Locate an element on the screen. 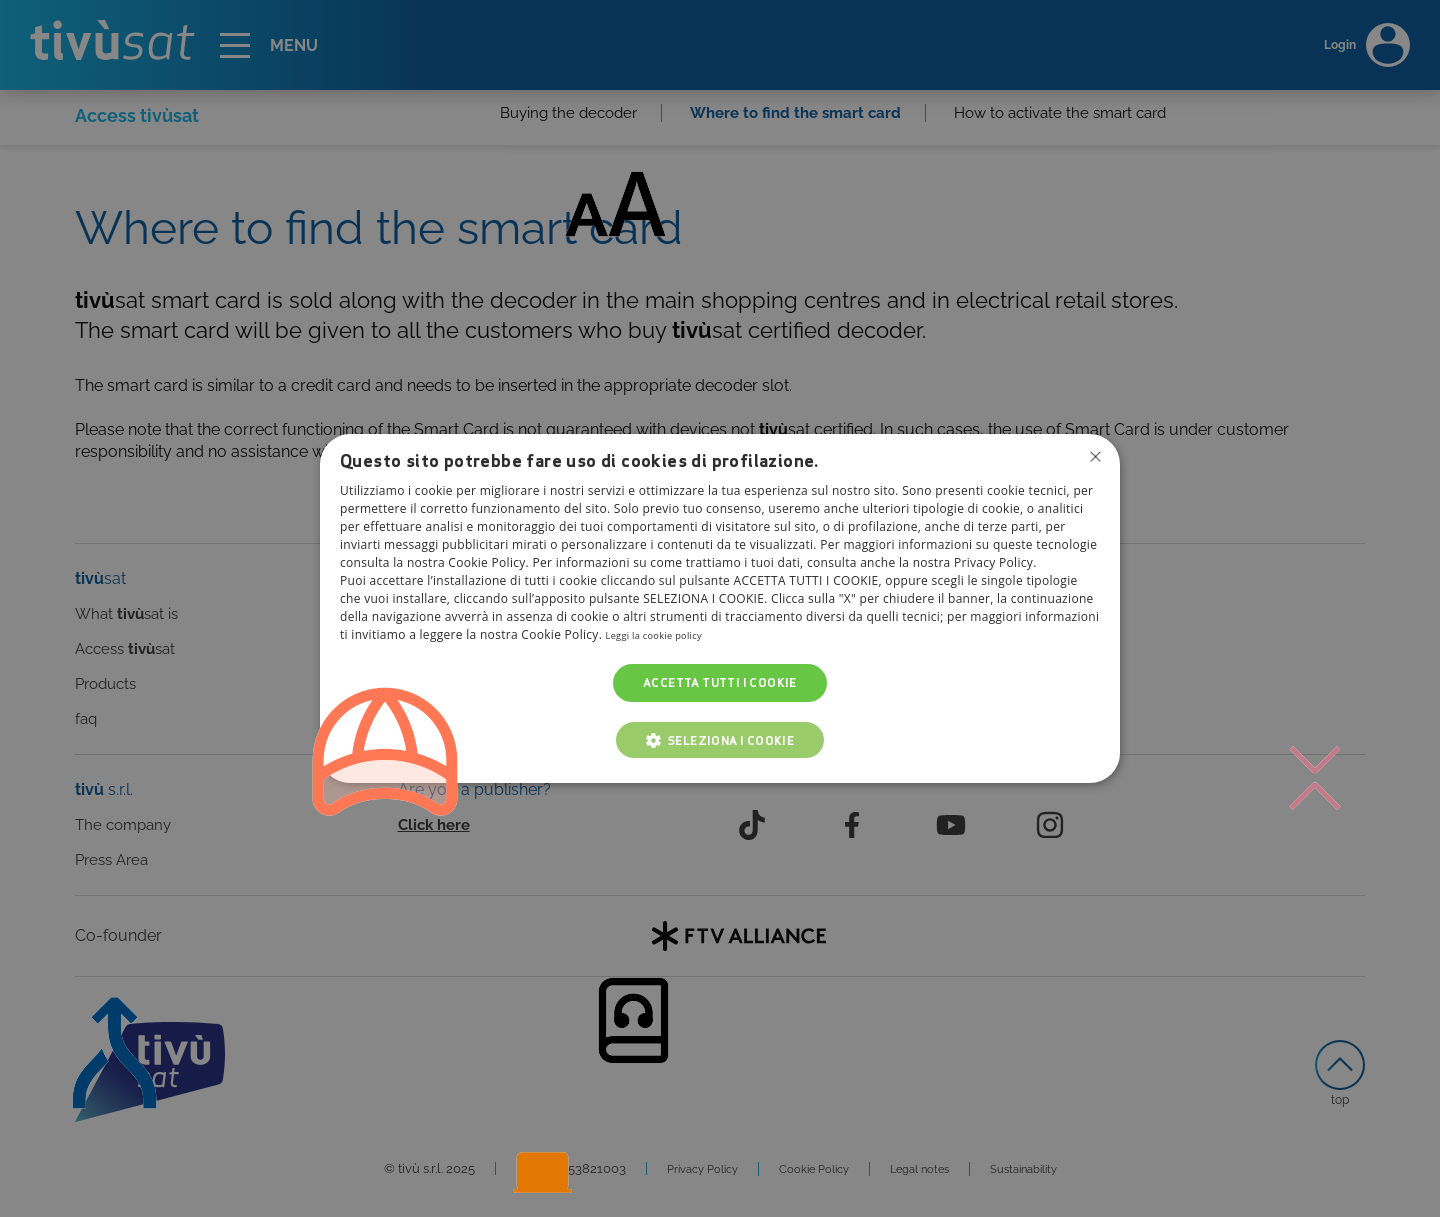 The width and height of the screenshot is (1440, 1217). browse hats or headwear options is located at coordinates (385, 760).